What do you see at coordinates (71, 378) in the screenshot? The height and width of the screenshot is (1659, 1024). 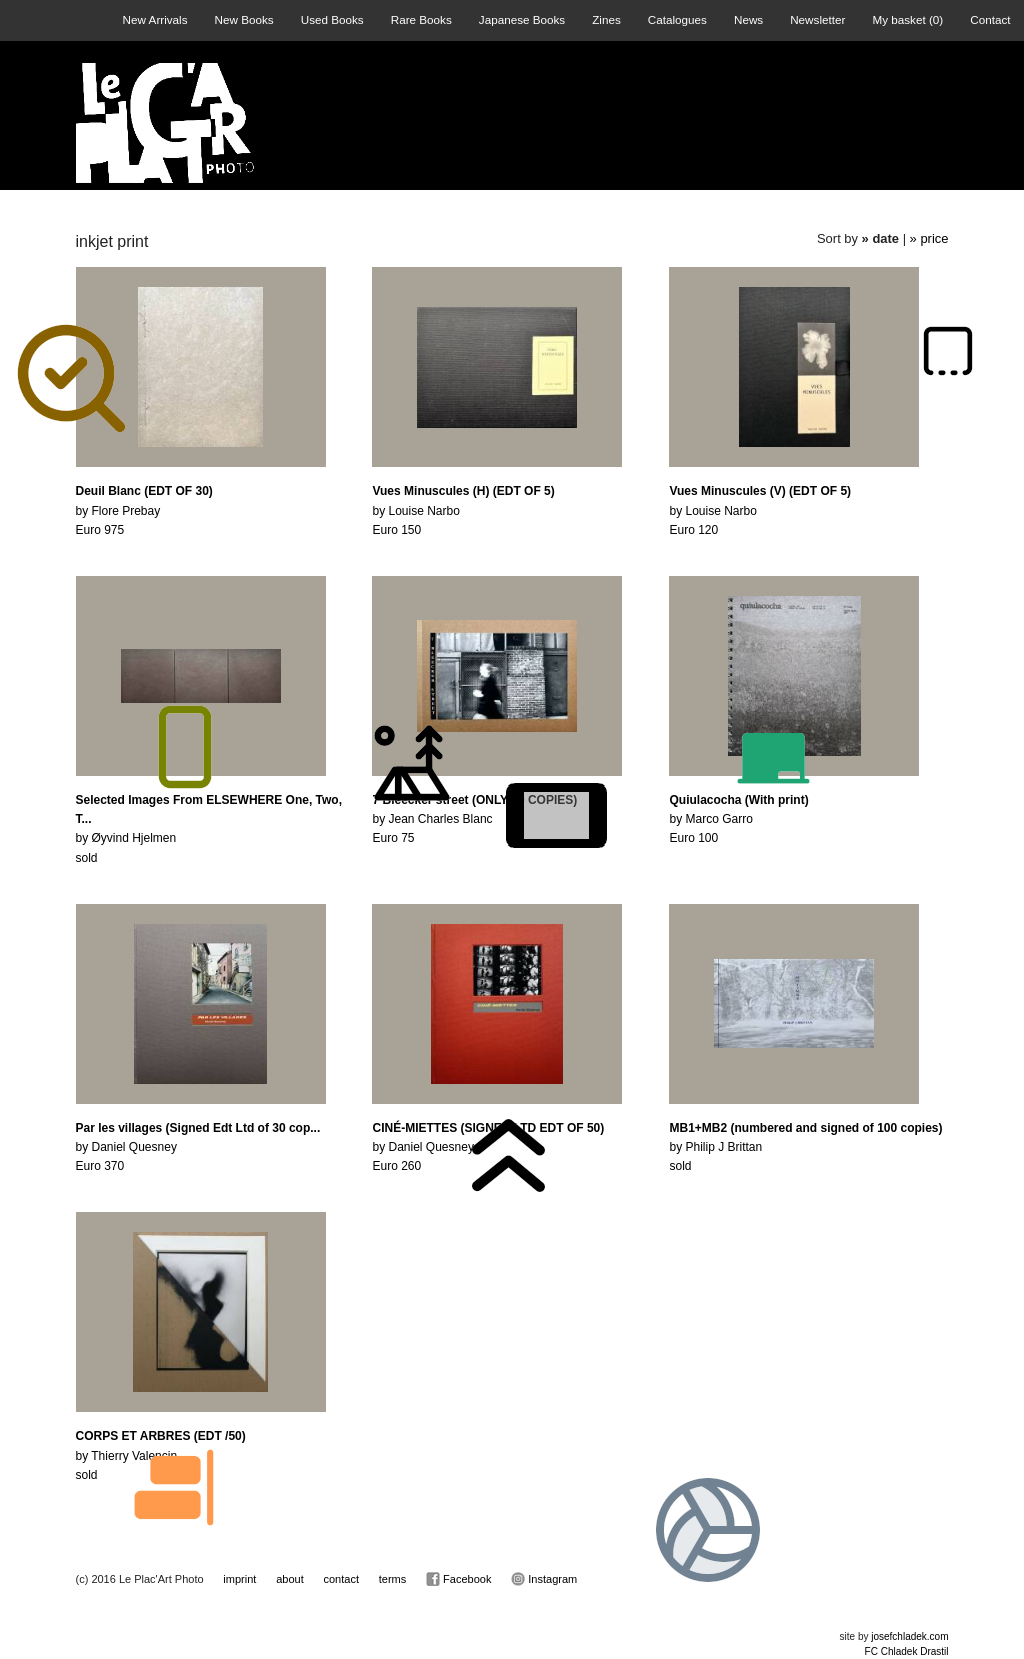 I see `search completed successfully` at bounding box center [71, 378].